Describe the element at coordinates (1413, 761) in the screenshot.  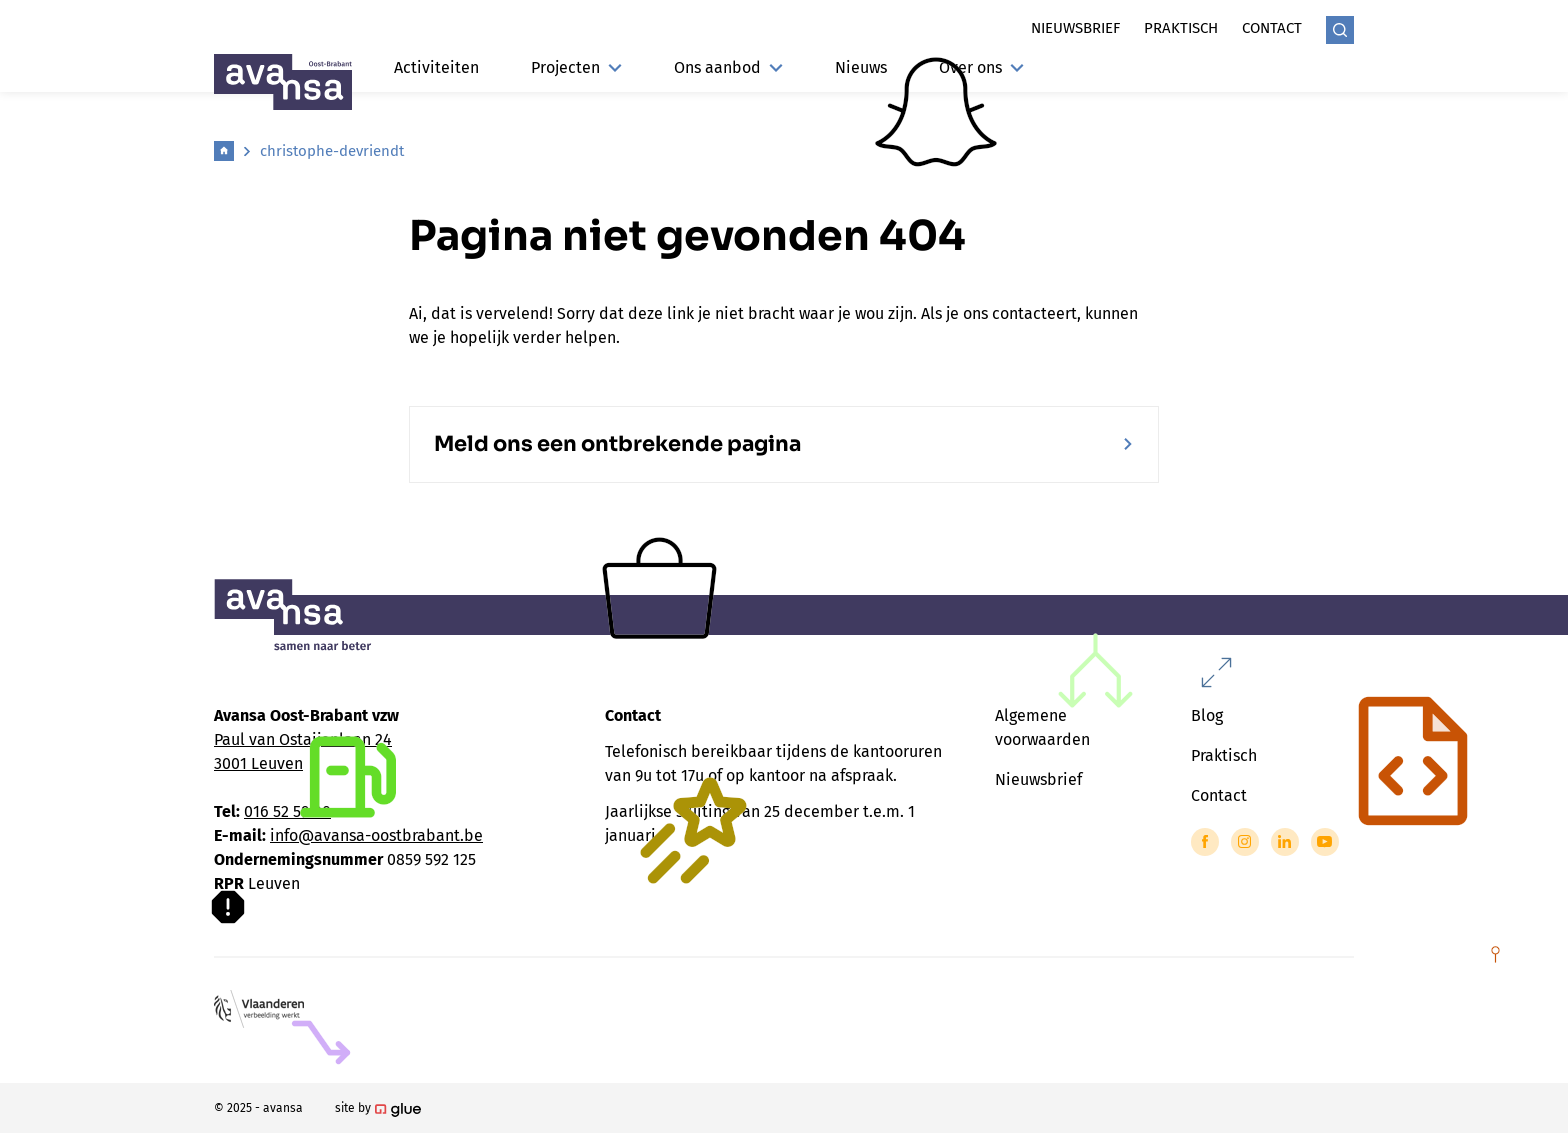
I see `view source code file` at that location.